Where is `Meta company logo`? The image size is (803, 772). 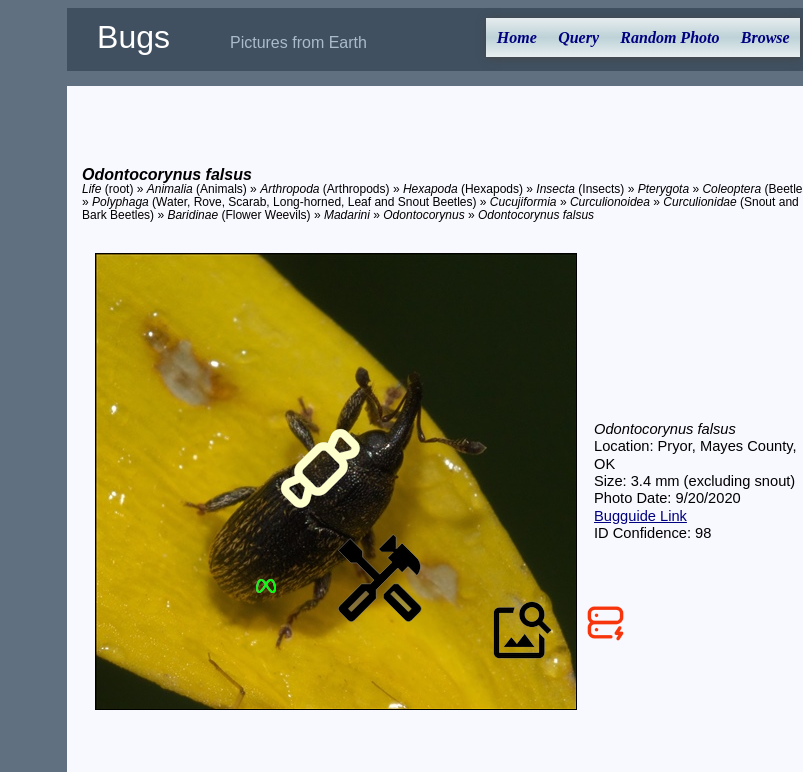
Meta company logo is located at coordinates (266, 586).